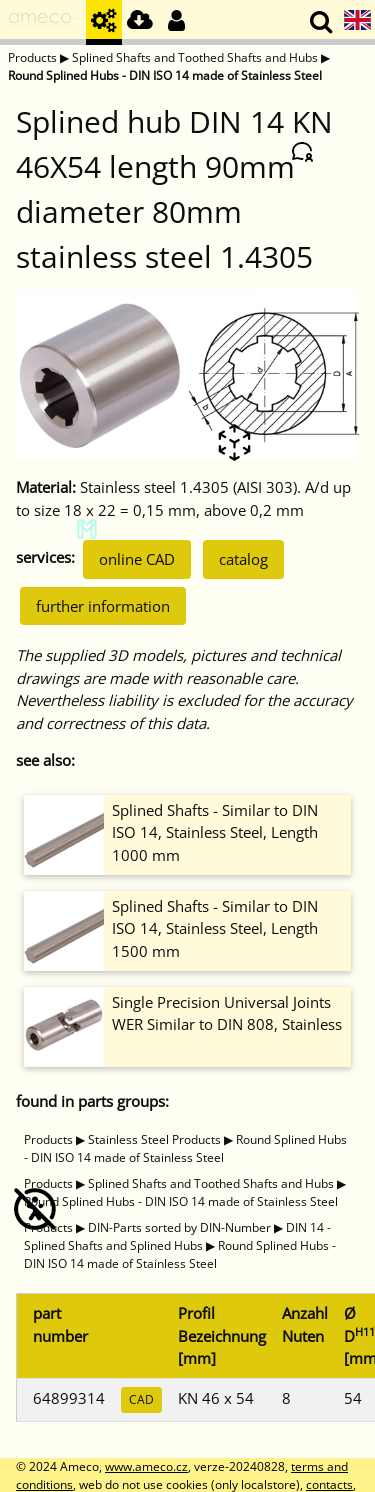 Image resolution: width=375 pixels, height=1492 pixels. Describe the element at coordinates (35, 1209) in the screenshot. I see `accessibility features disabled` at that location.